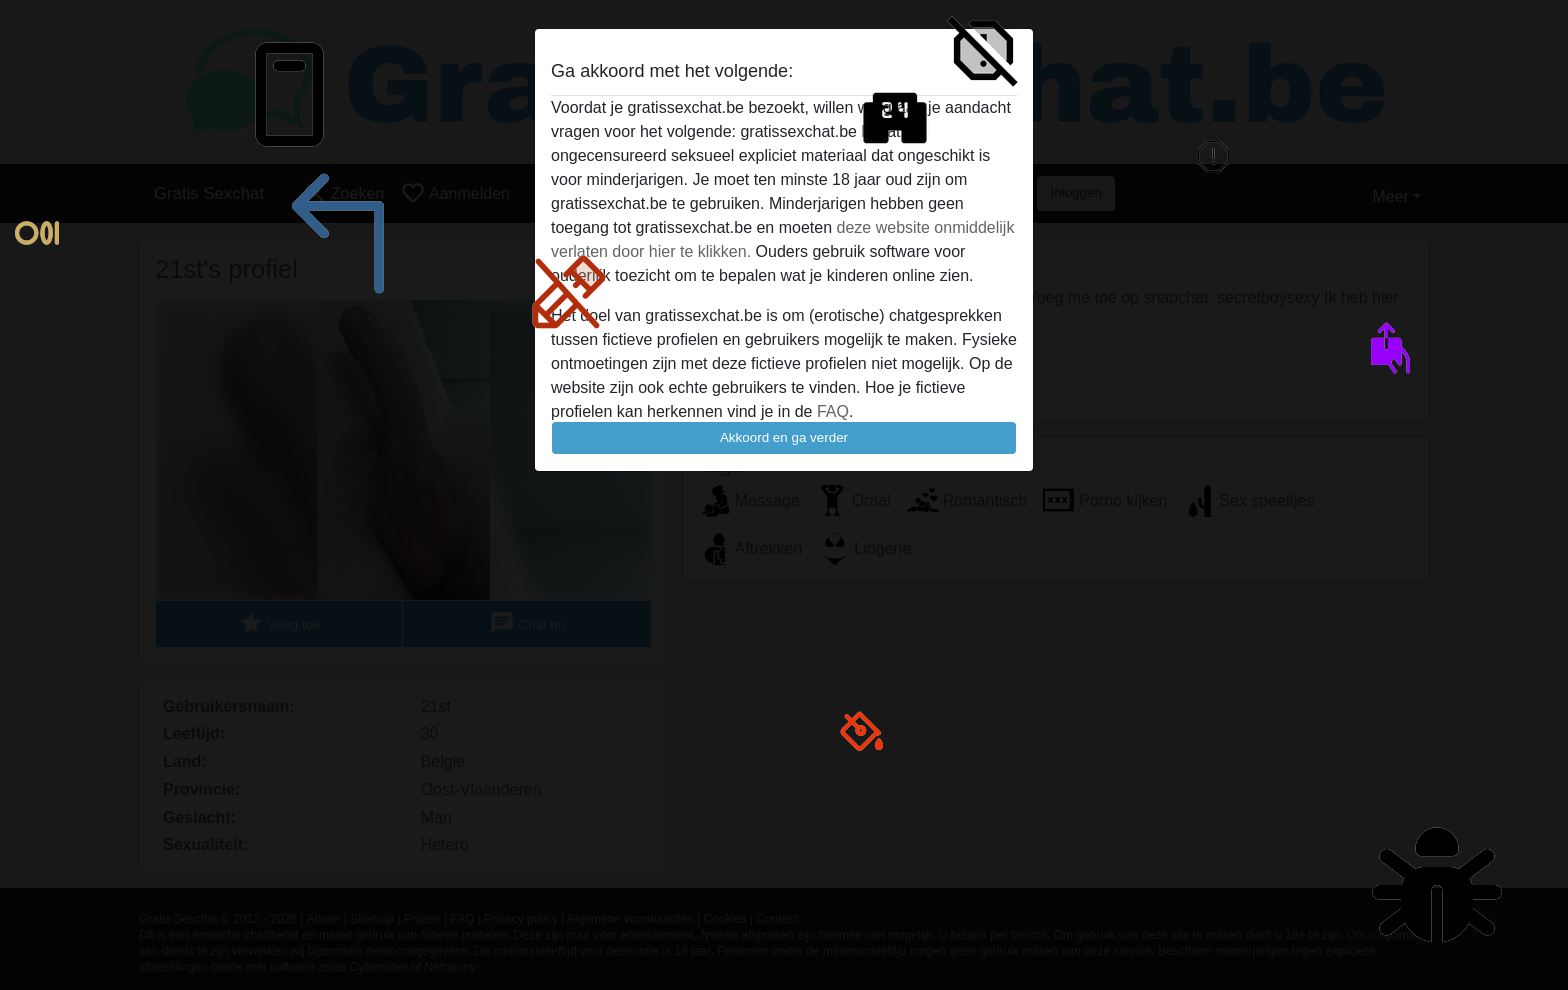  Describe the element at coordinates (1388, 348) in the screenshot. I see `deposit or submit an item` at that location.